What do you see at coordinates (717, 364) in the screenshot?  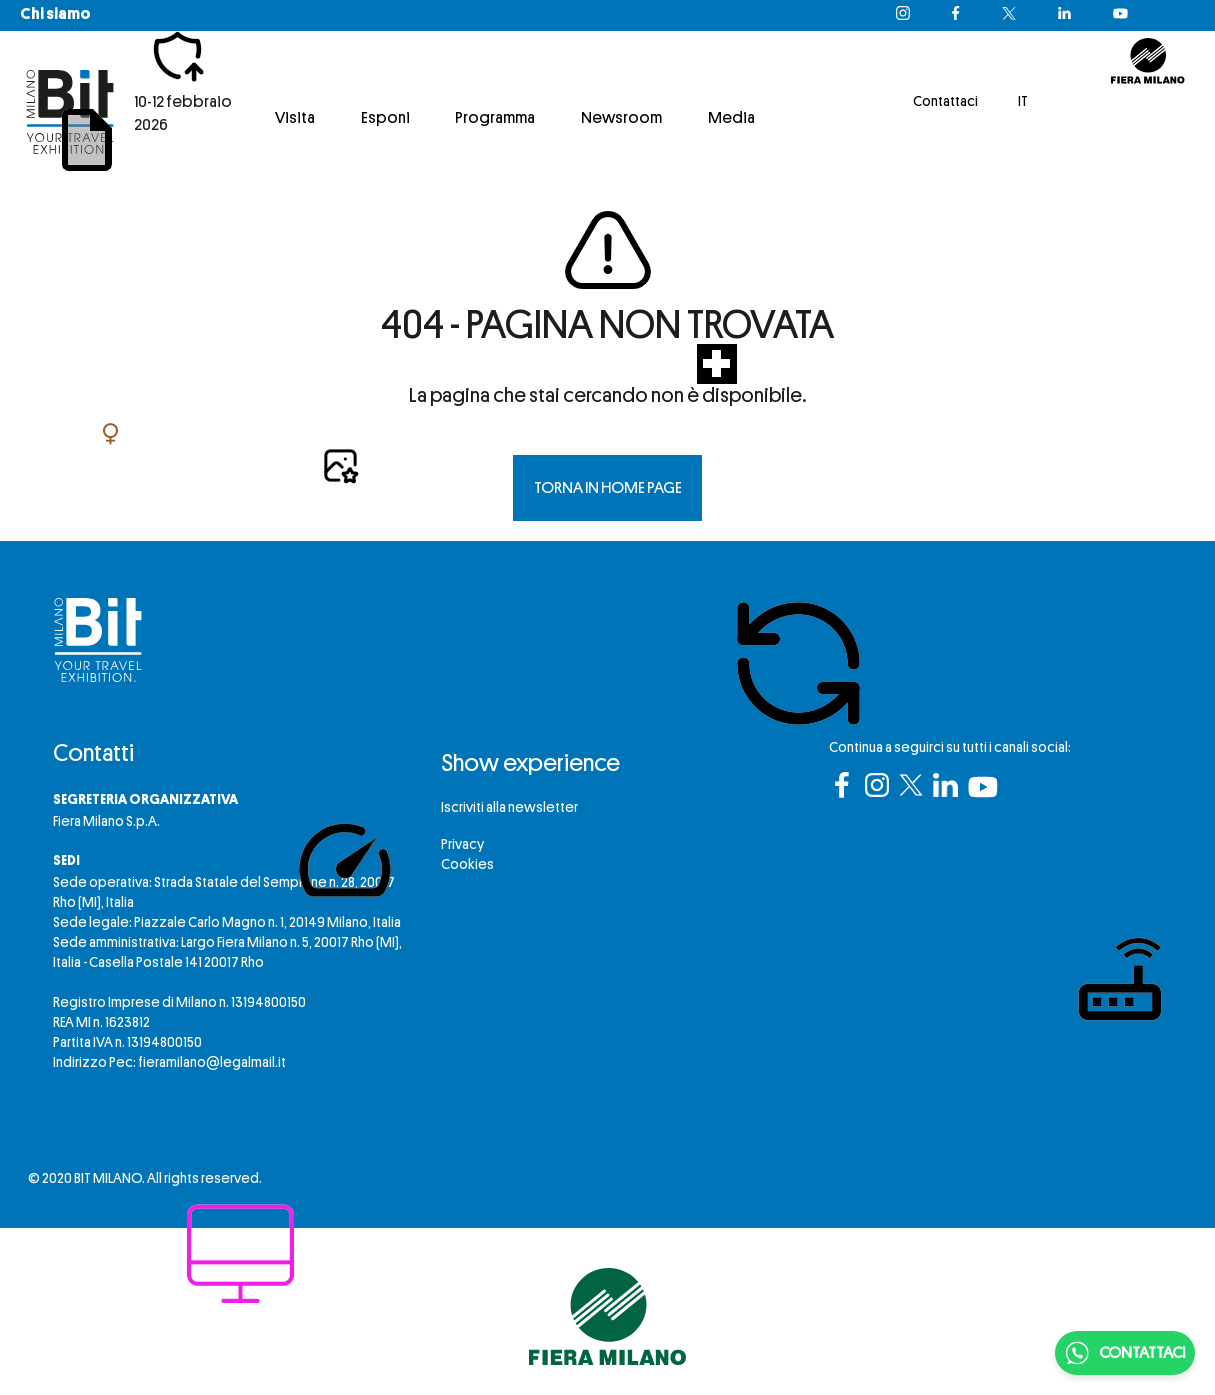 I see `find nearby hospitals or medical facilities` at bounding box center [717, 364].